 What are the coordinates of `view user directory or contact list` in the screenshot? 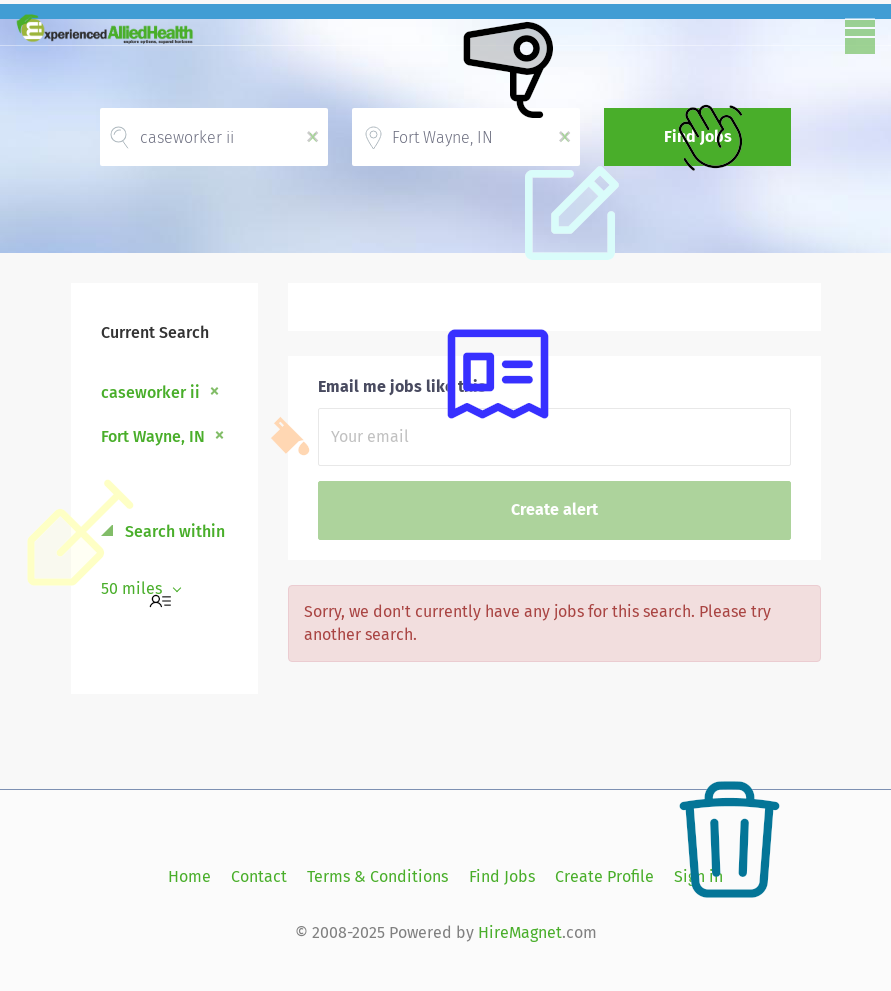 It's located at (160, 601).